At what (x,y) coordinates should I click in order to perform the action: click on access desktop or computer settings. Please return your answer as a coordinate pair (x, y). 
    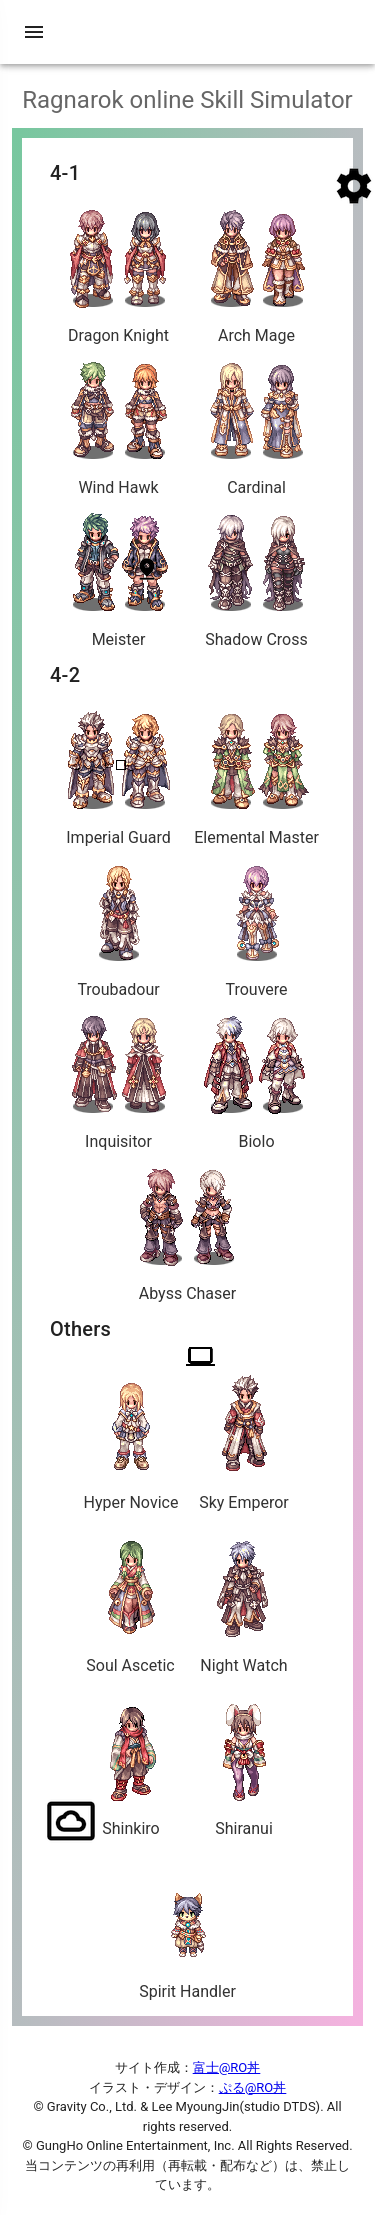
    Looking at the image, I should click on (200, 1356).